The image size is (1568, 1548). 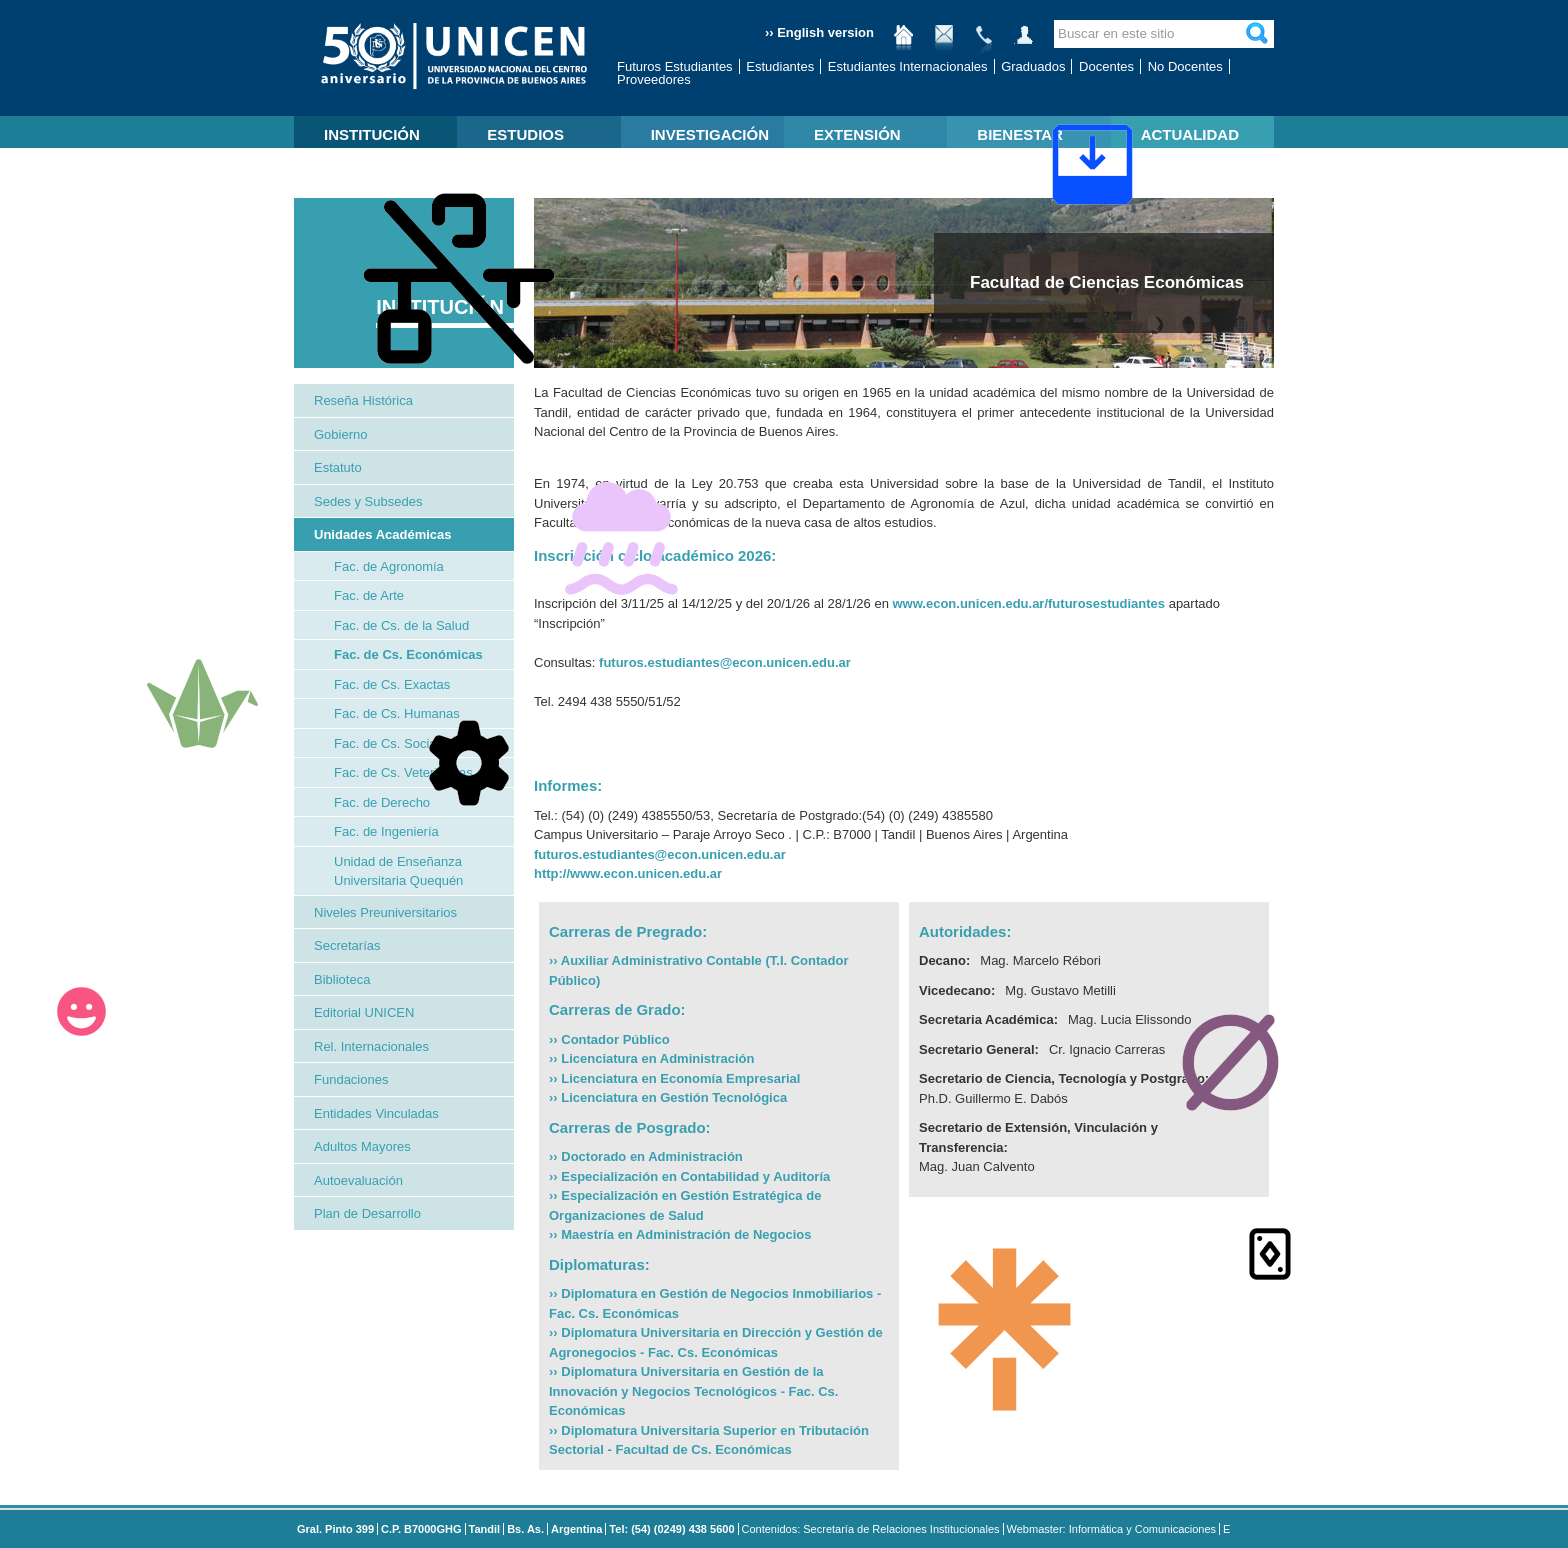 I want to click on indicates an empty or null value, so click(x=1230, y=1062).